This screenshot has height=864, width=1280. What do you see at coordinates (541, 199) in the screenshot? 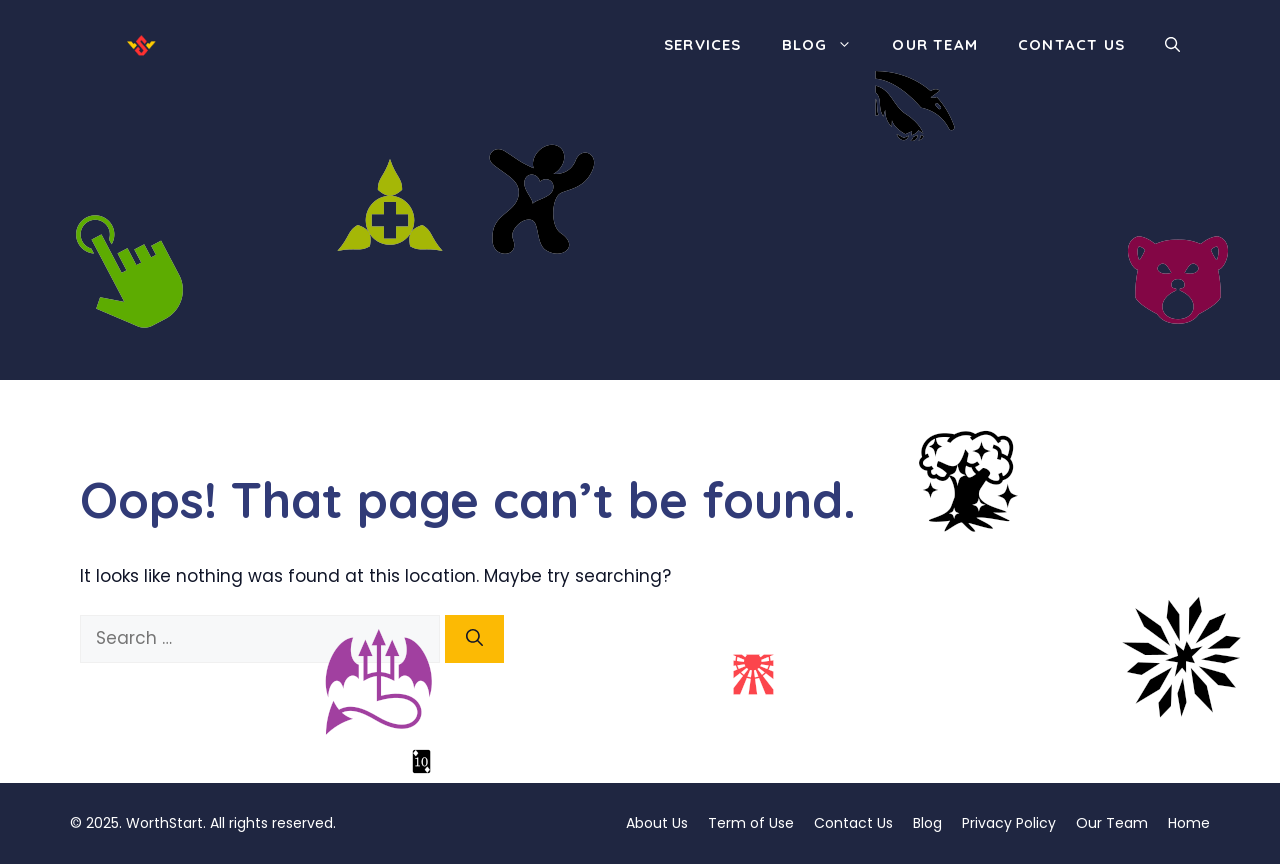
I see `express enthusiasm or passion` at bounding box center [541, 199].